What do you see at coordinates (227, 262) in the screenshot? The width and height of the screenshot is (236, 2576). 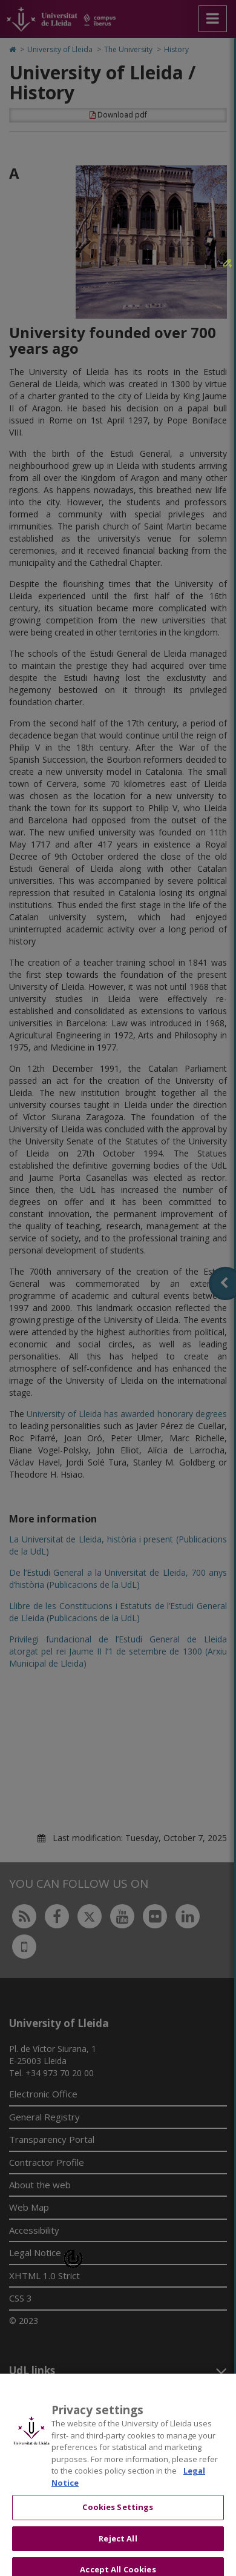 I see `quick edit or instant editing mode` at bounding box center [227, 262].